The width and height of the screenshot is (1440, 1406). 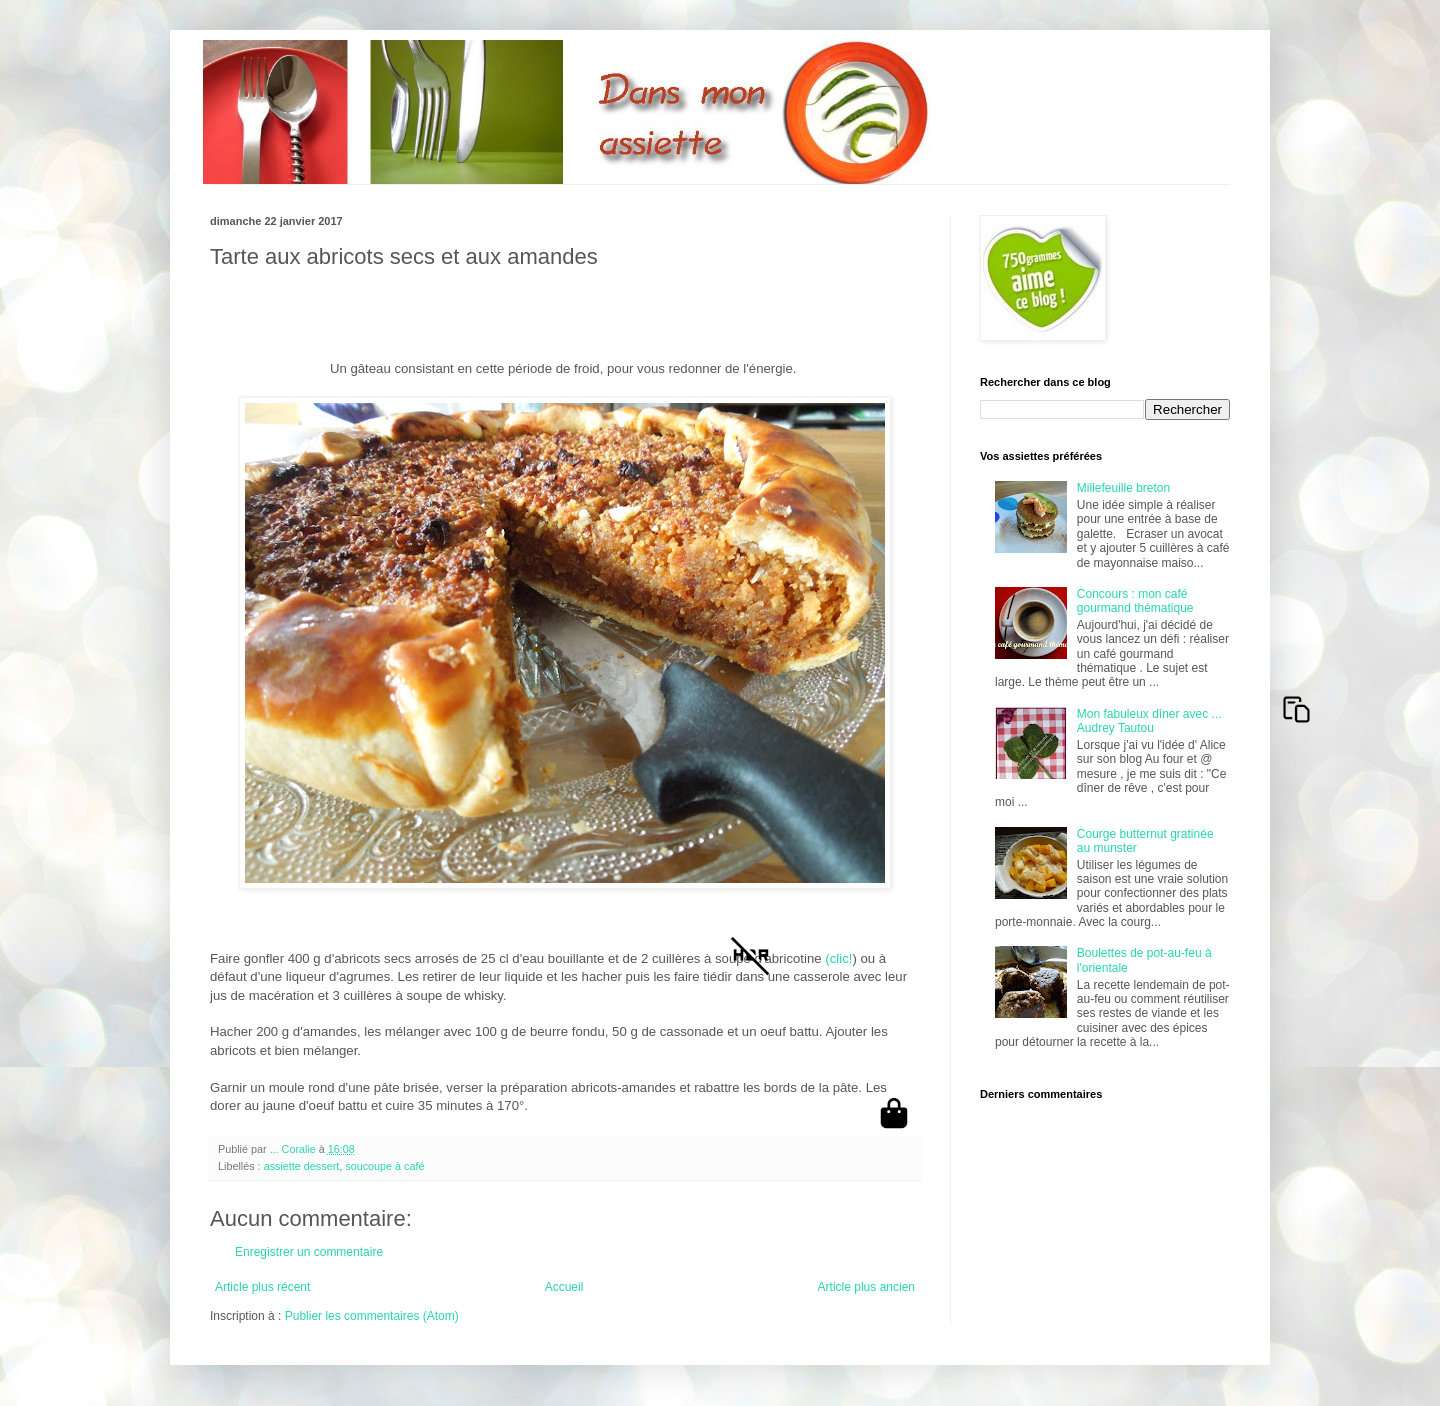 I want to click on copy file to clipboard, so click(x=1296, y=709).